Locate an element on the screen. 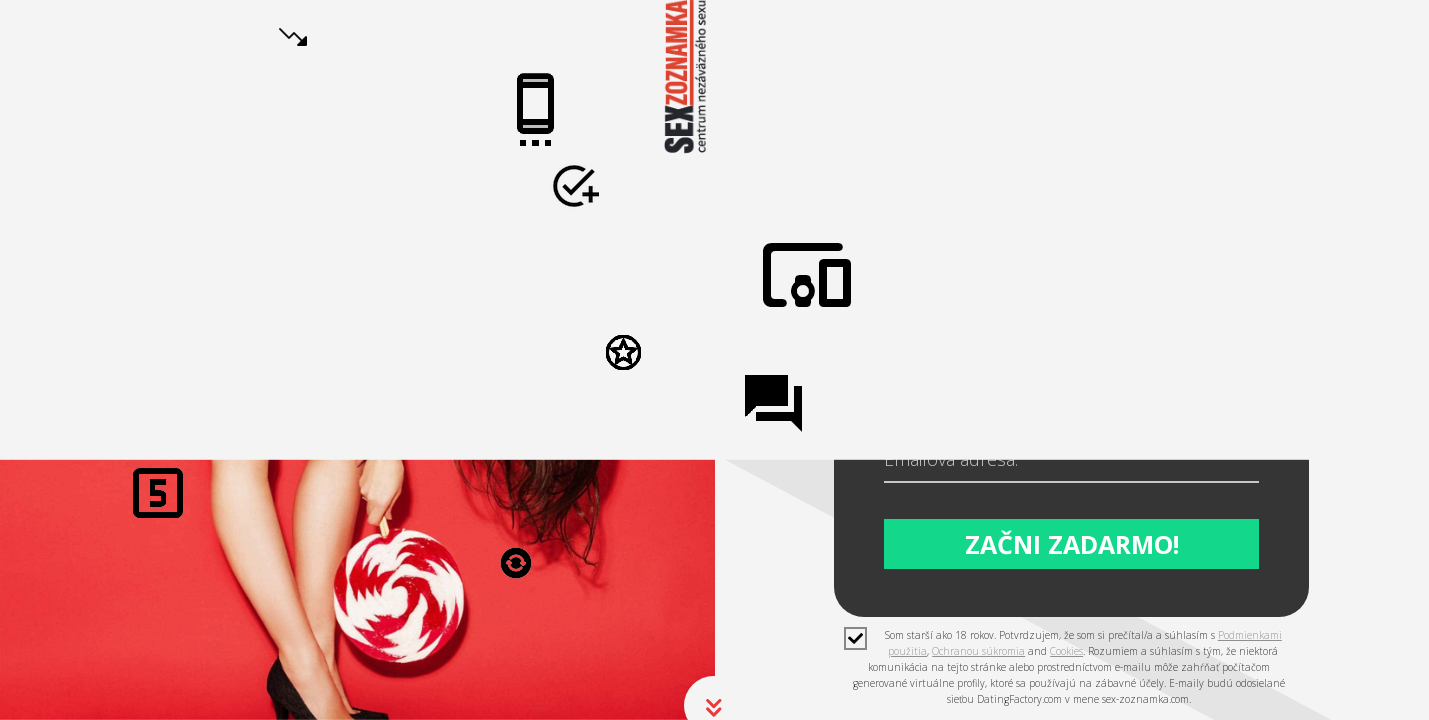  open discussion forum or community chat is located at coordinates (773, 403).